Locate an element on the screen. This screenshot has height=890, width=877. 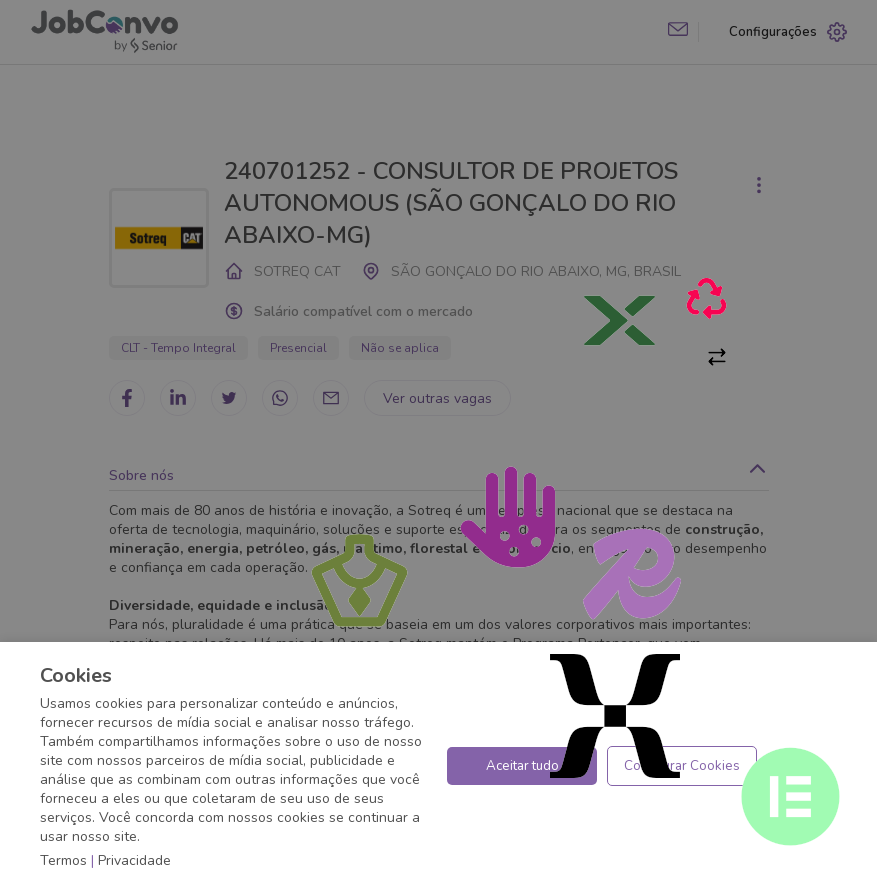
browse jewelry or accessories is located at coordinates (359, 583).